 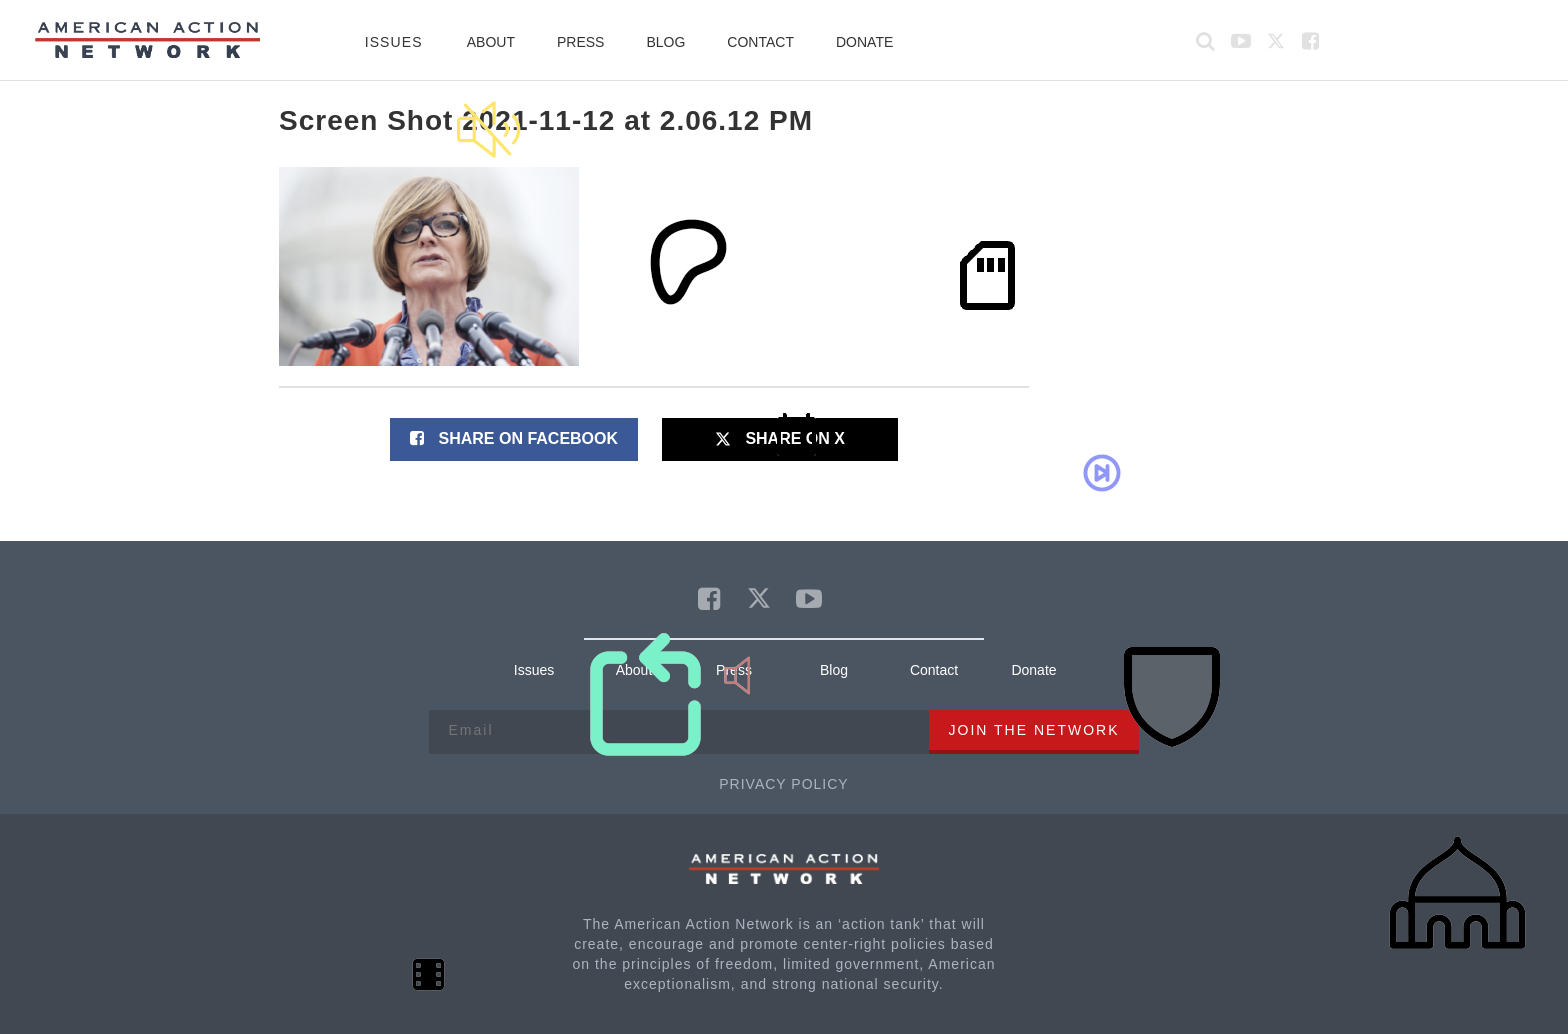 What do you see at coordinates (1172, 691) in the screenshot?
I see `access security or privacy settings` at bounding box center [1172, 691].